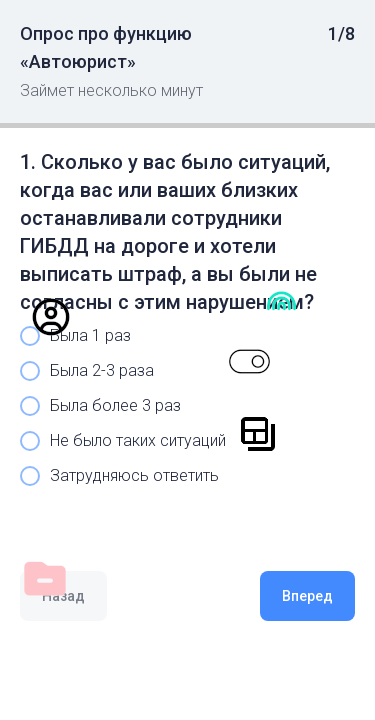 The height and width of the screenshot is (720, 375). I want to click on view your profile, so click(51, 317).